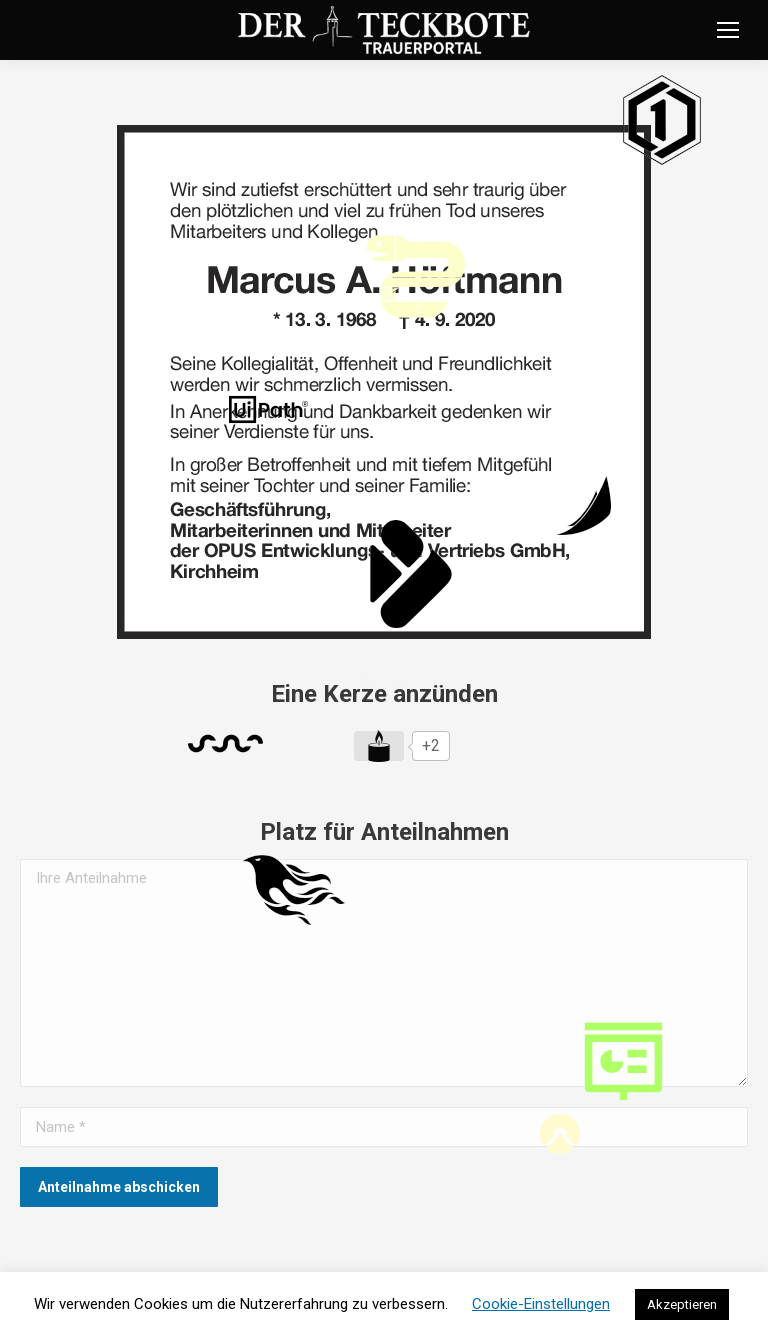  What do you see at coordinates (294, 890) in the screenshot?
I see `phoenix framework logo` at bounding box center [294, 890].